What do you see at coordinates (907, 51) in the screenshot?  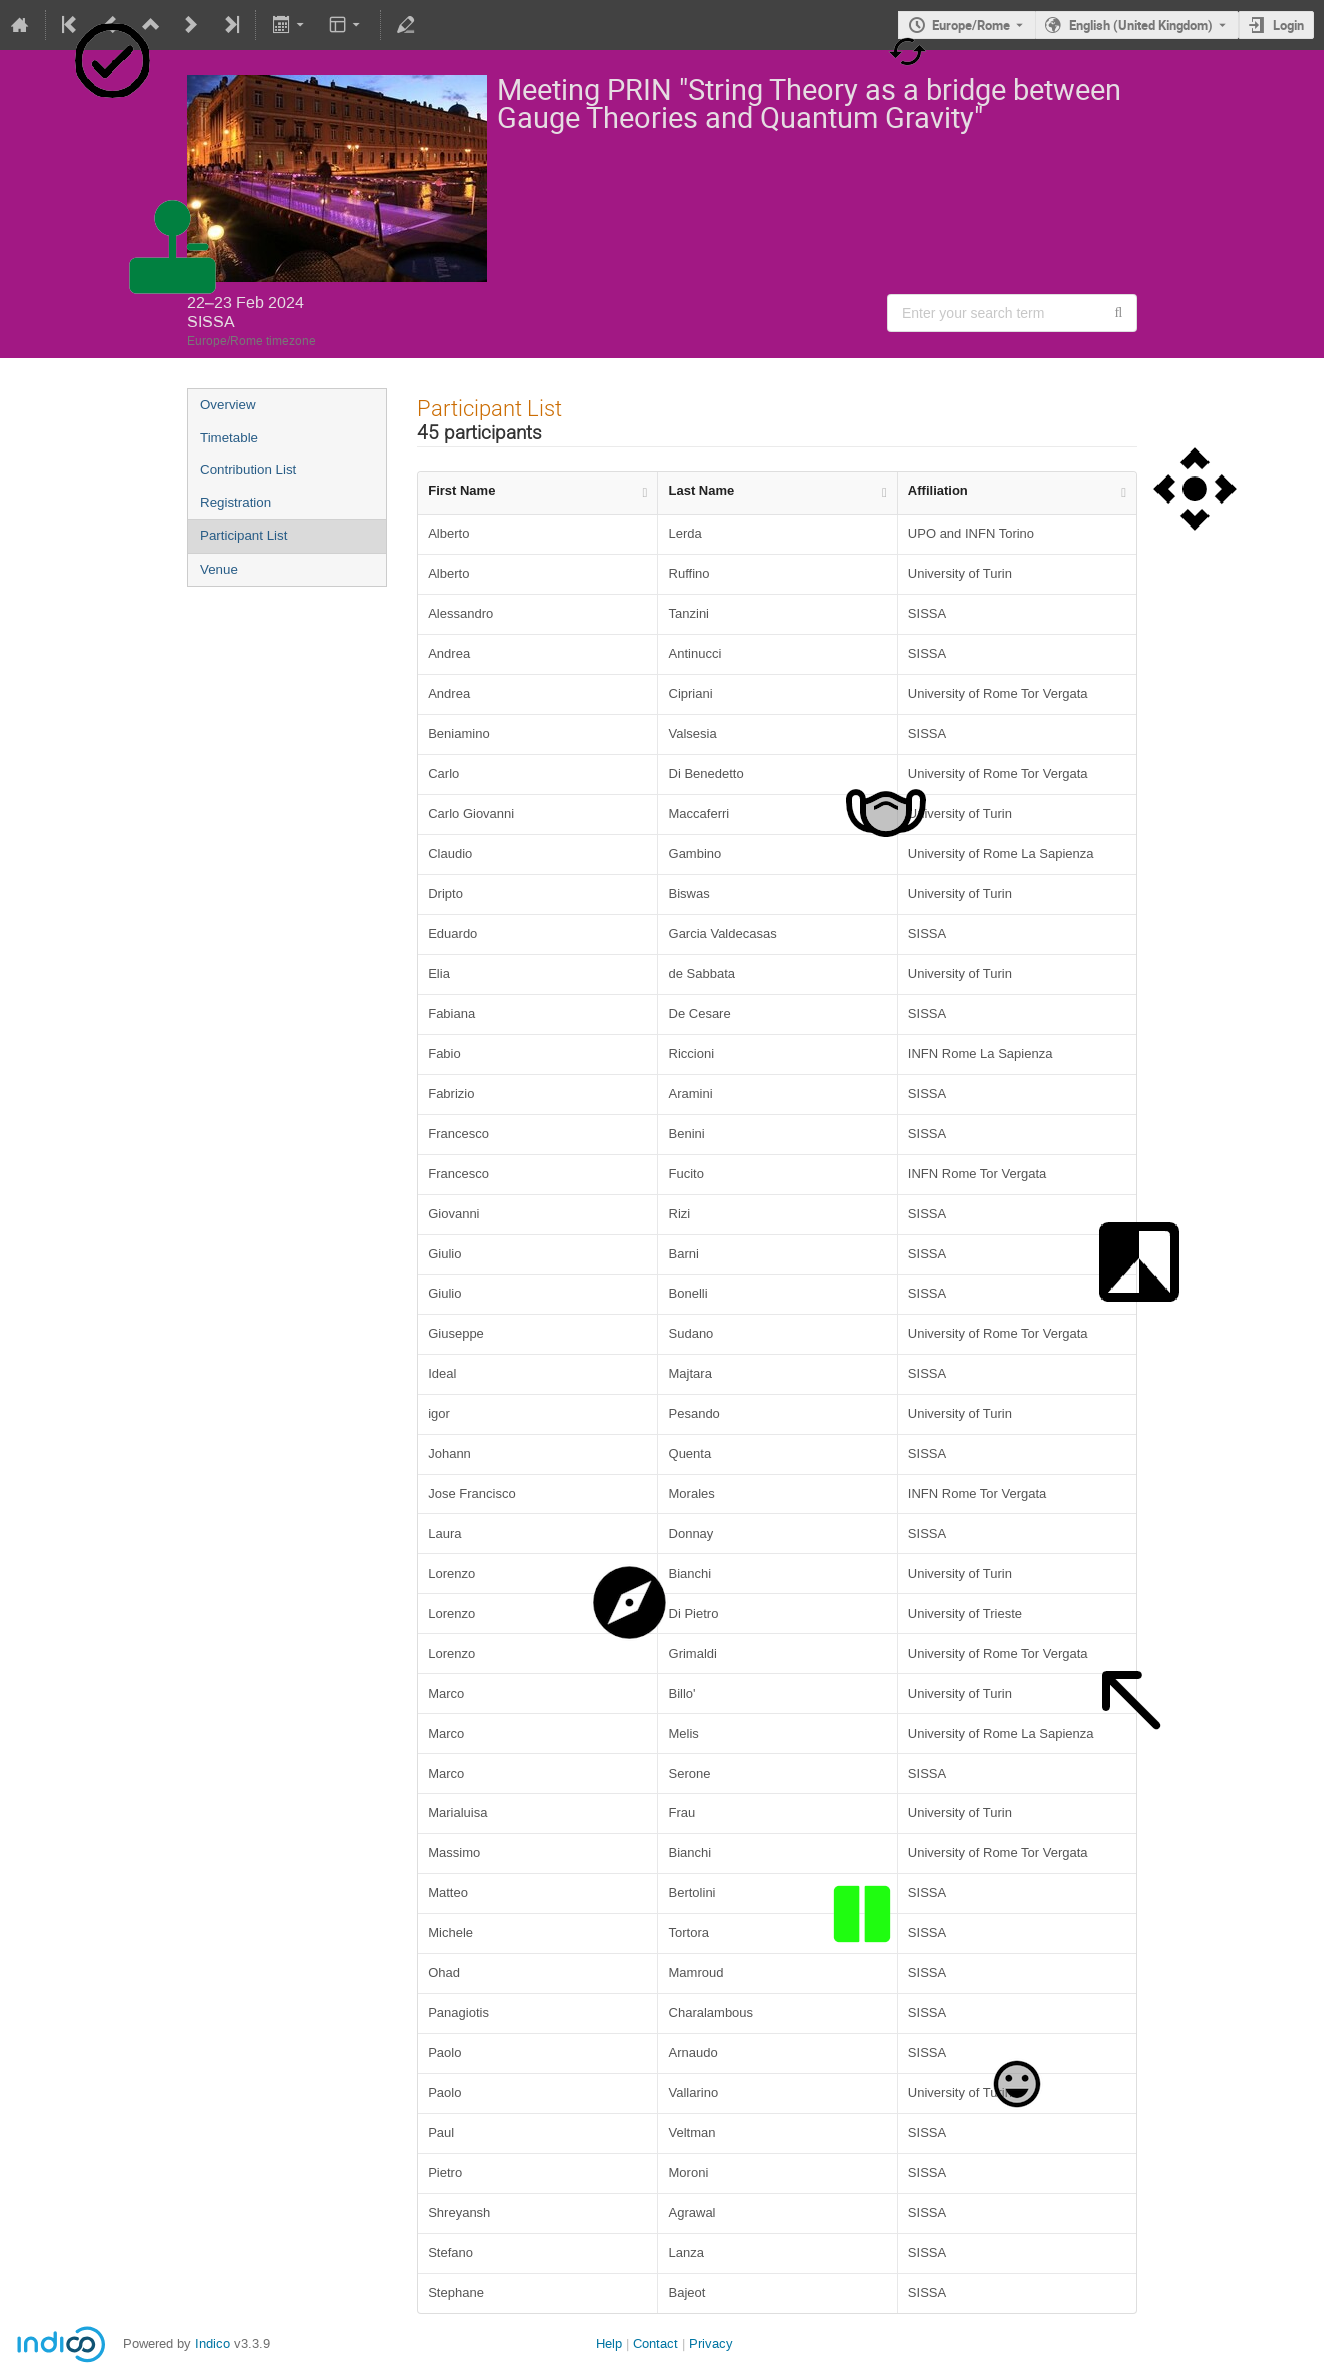 I see `refresh or reload content` at bounding box center [907, 51].